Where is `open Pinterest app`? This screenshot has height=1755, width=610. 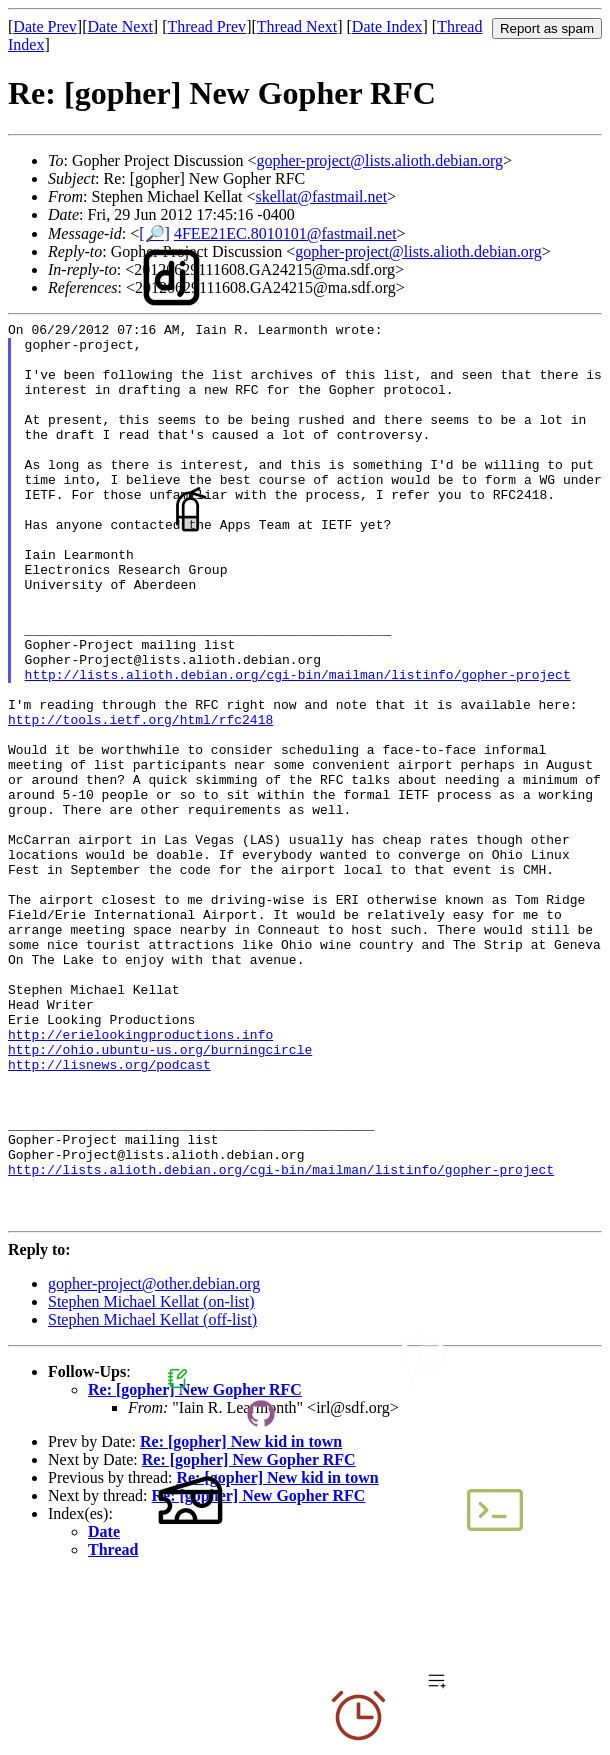
open Pinterest app is located at coordinates (420, 1360).